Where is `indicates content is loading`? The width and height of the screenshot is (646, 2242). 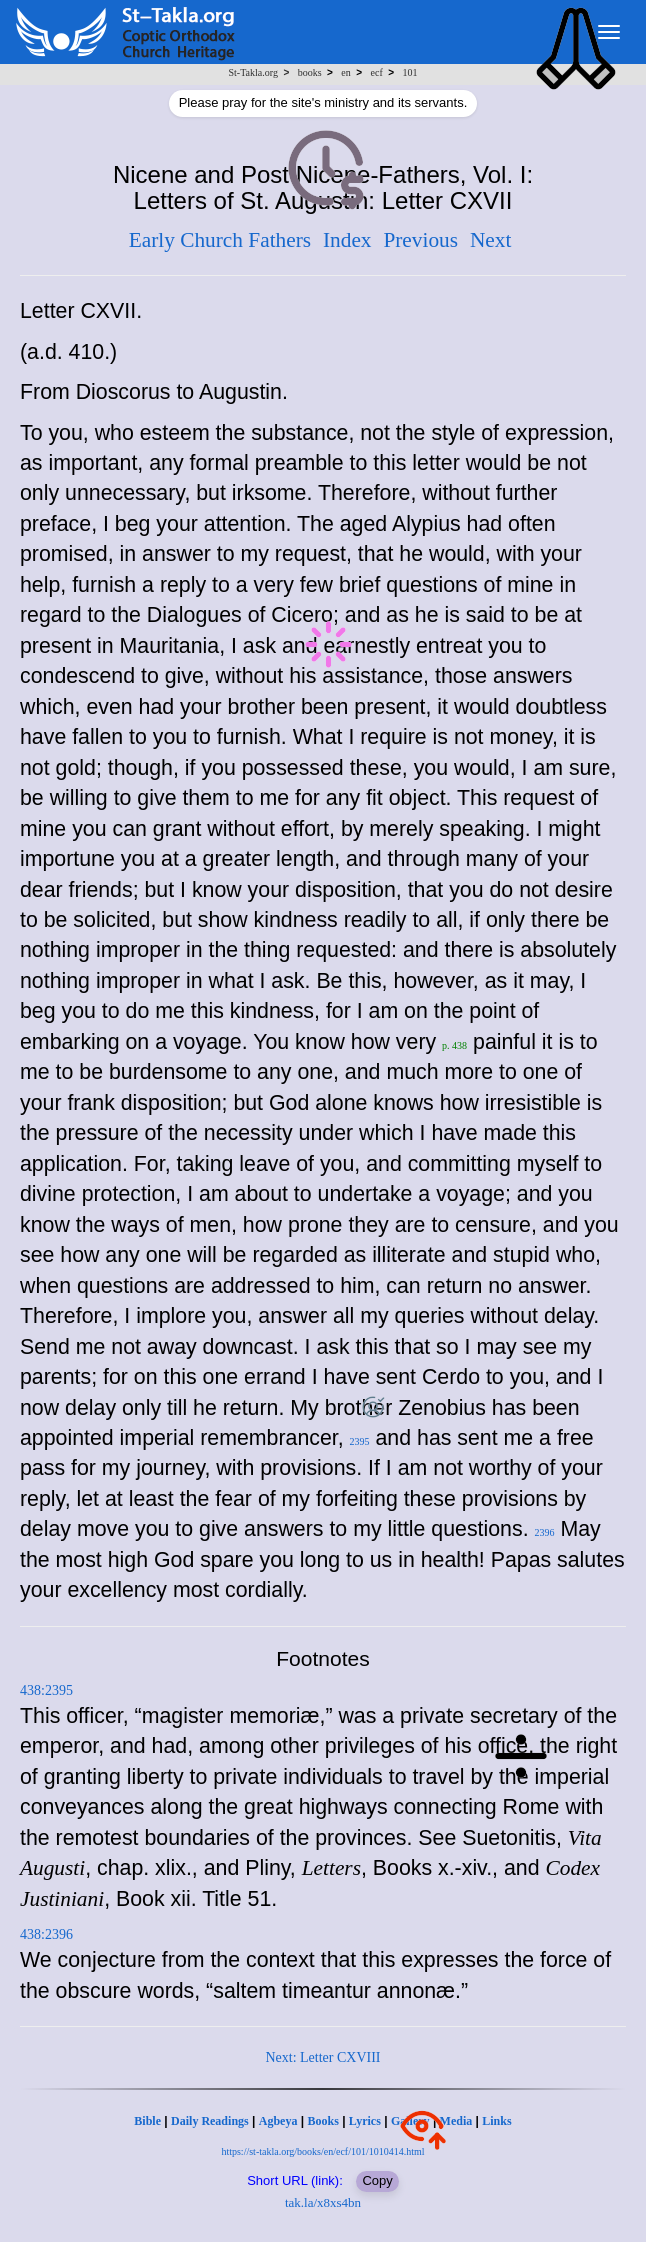 indicates content is loading is located at coordinates (328, 644).